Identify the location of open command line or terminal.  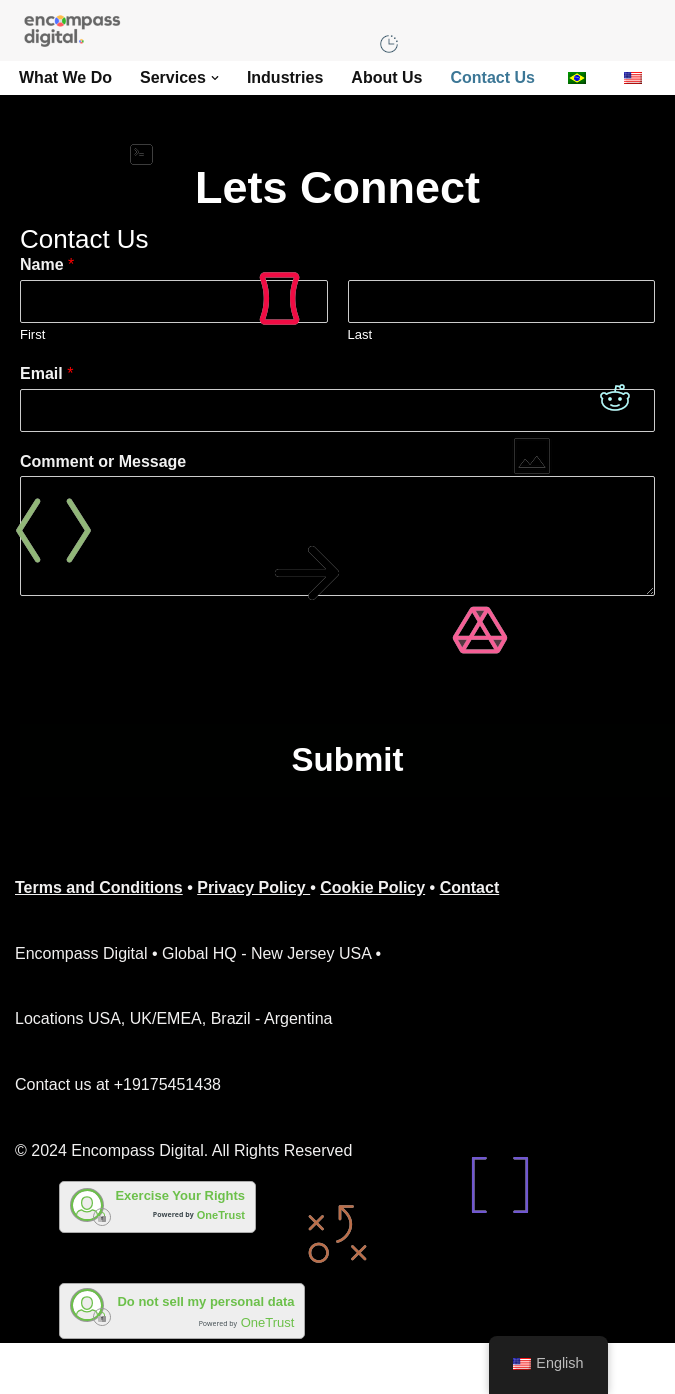
(141, 154).